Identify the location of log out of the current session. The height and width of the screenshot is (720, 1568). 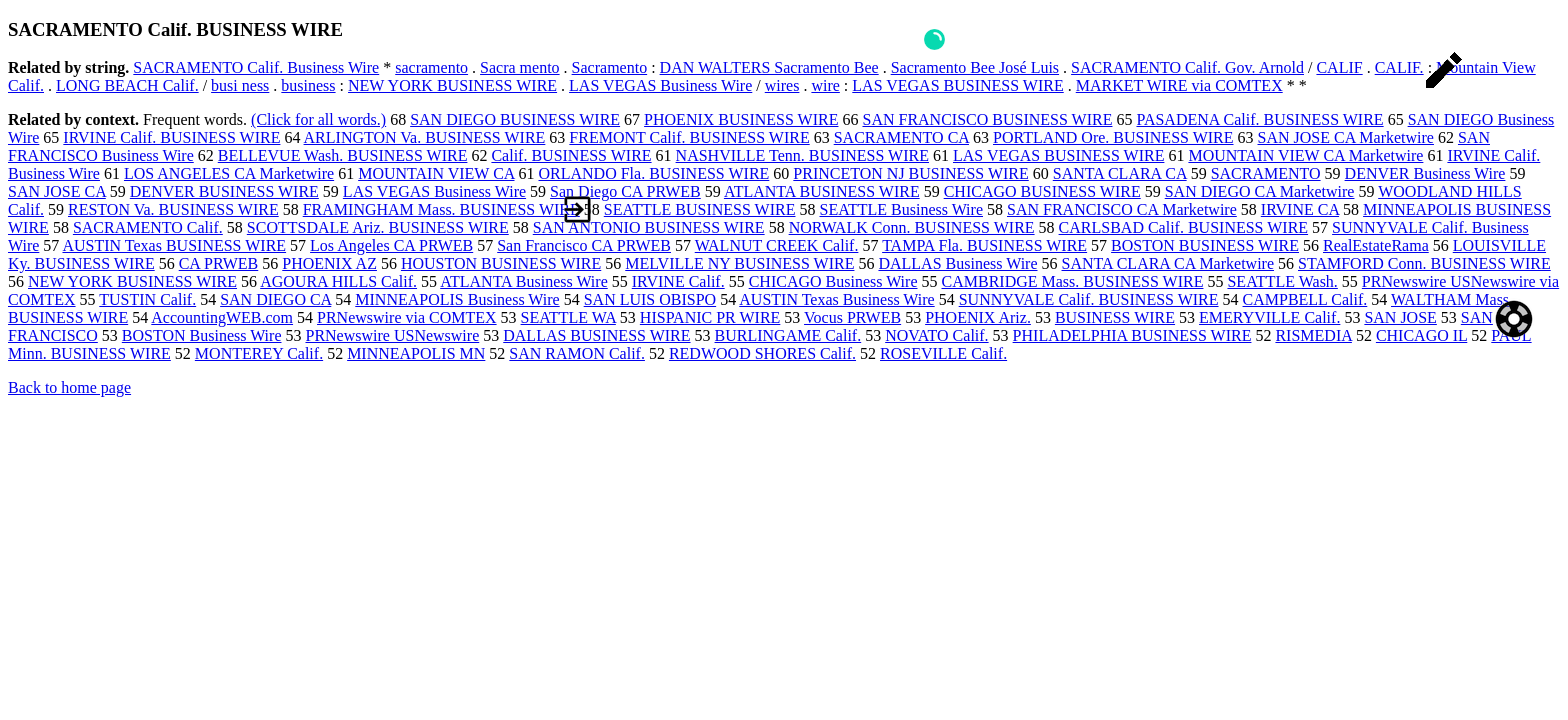
(577, 209).